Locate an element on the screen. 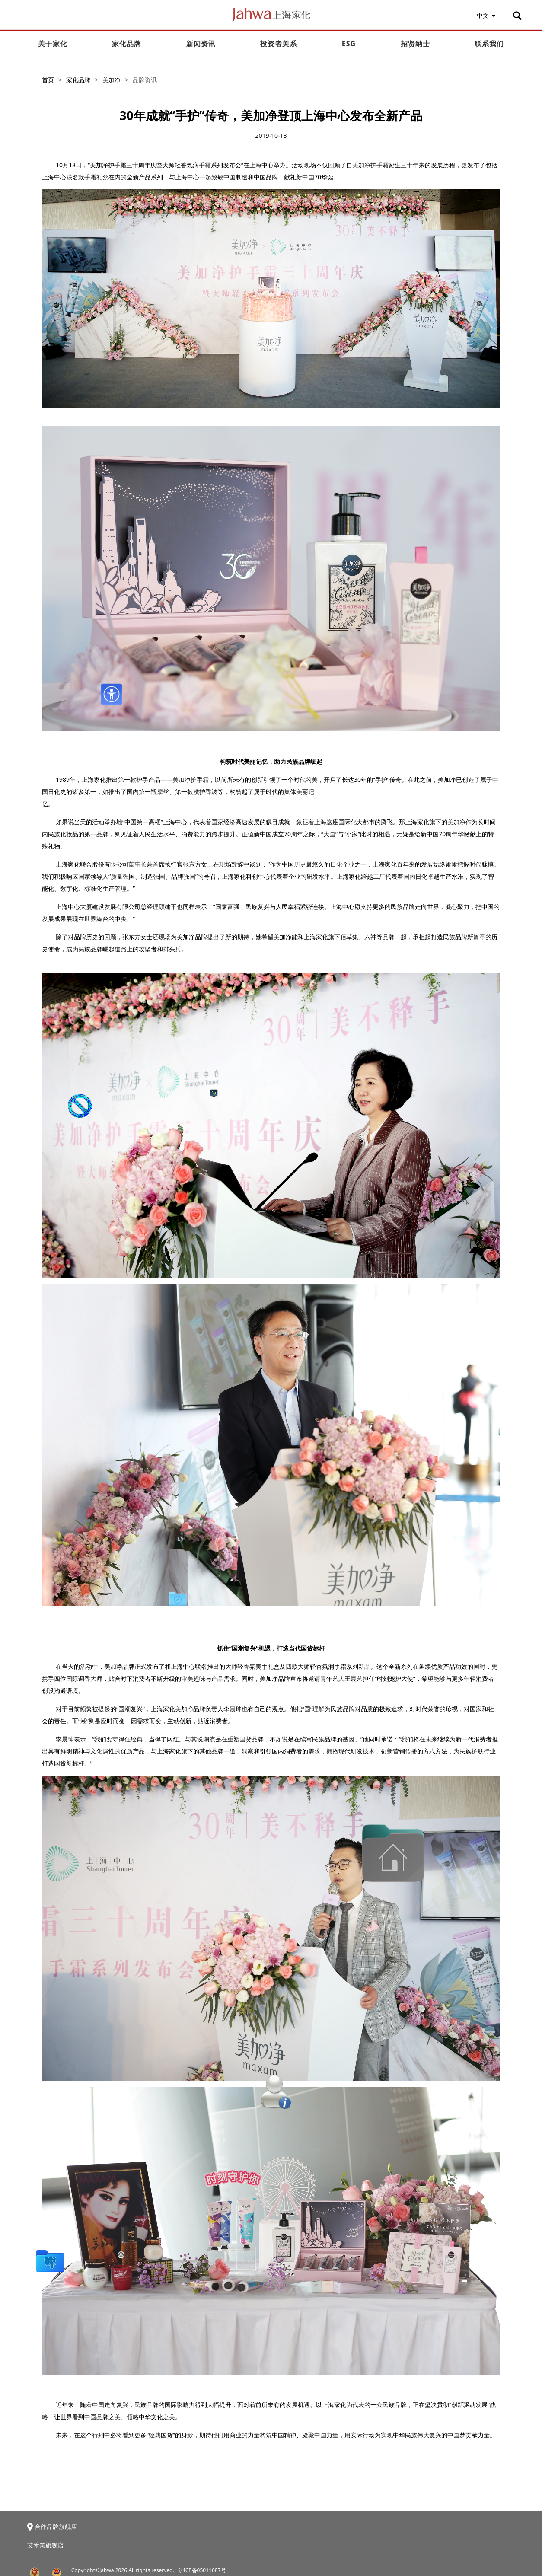  access your home folder or personal files is located at coordinates (393, 1853).